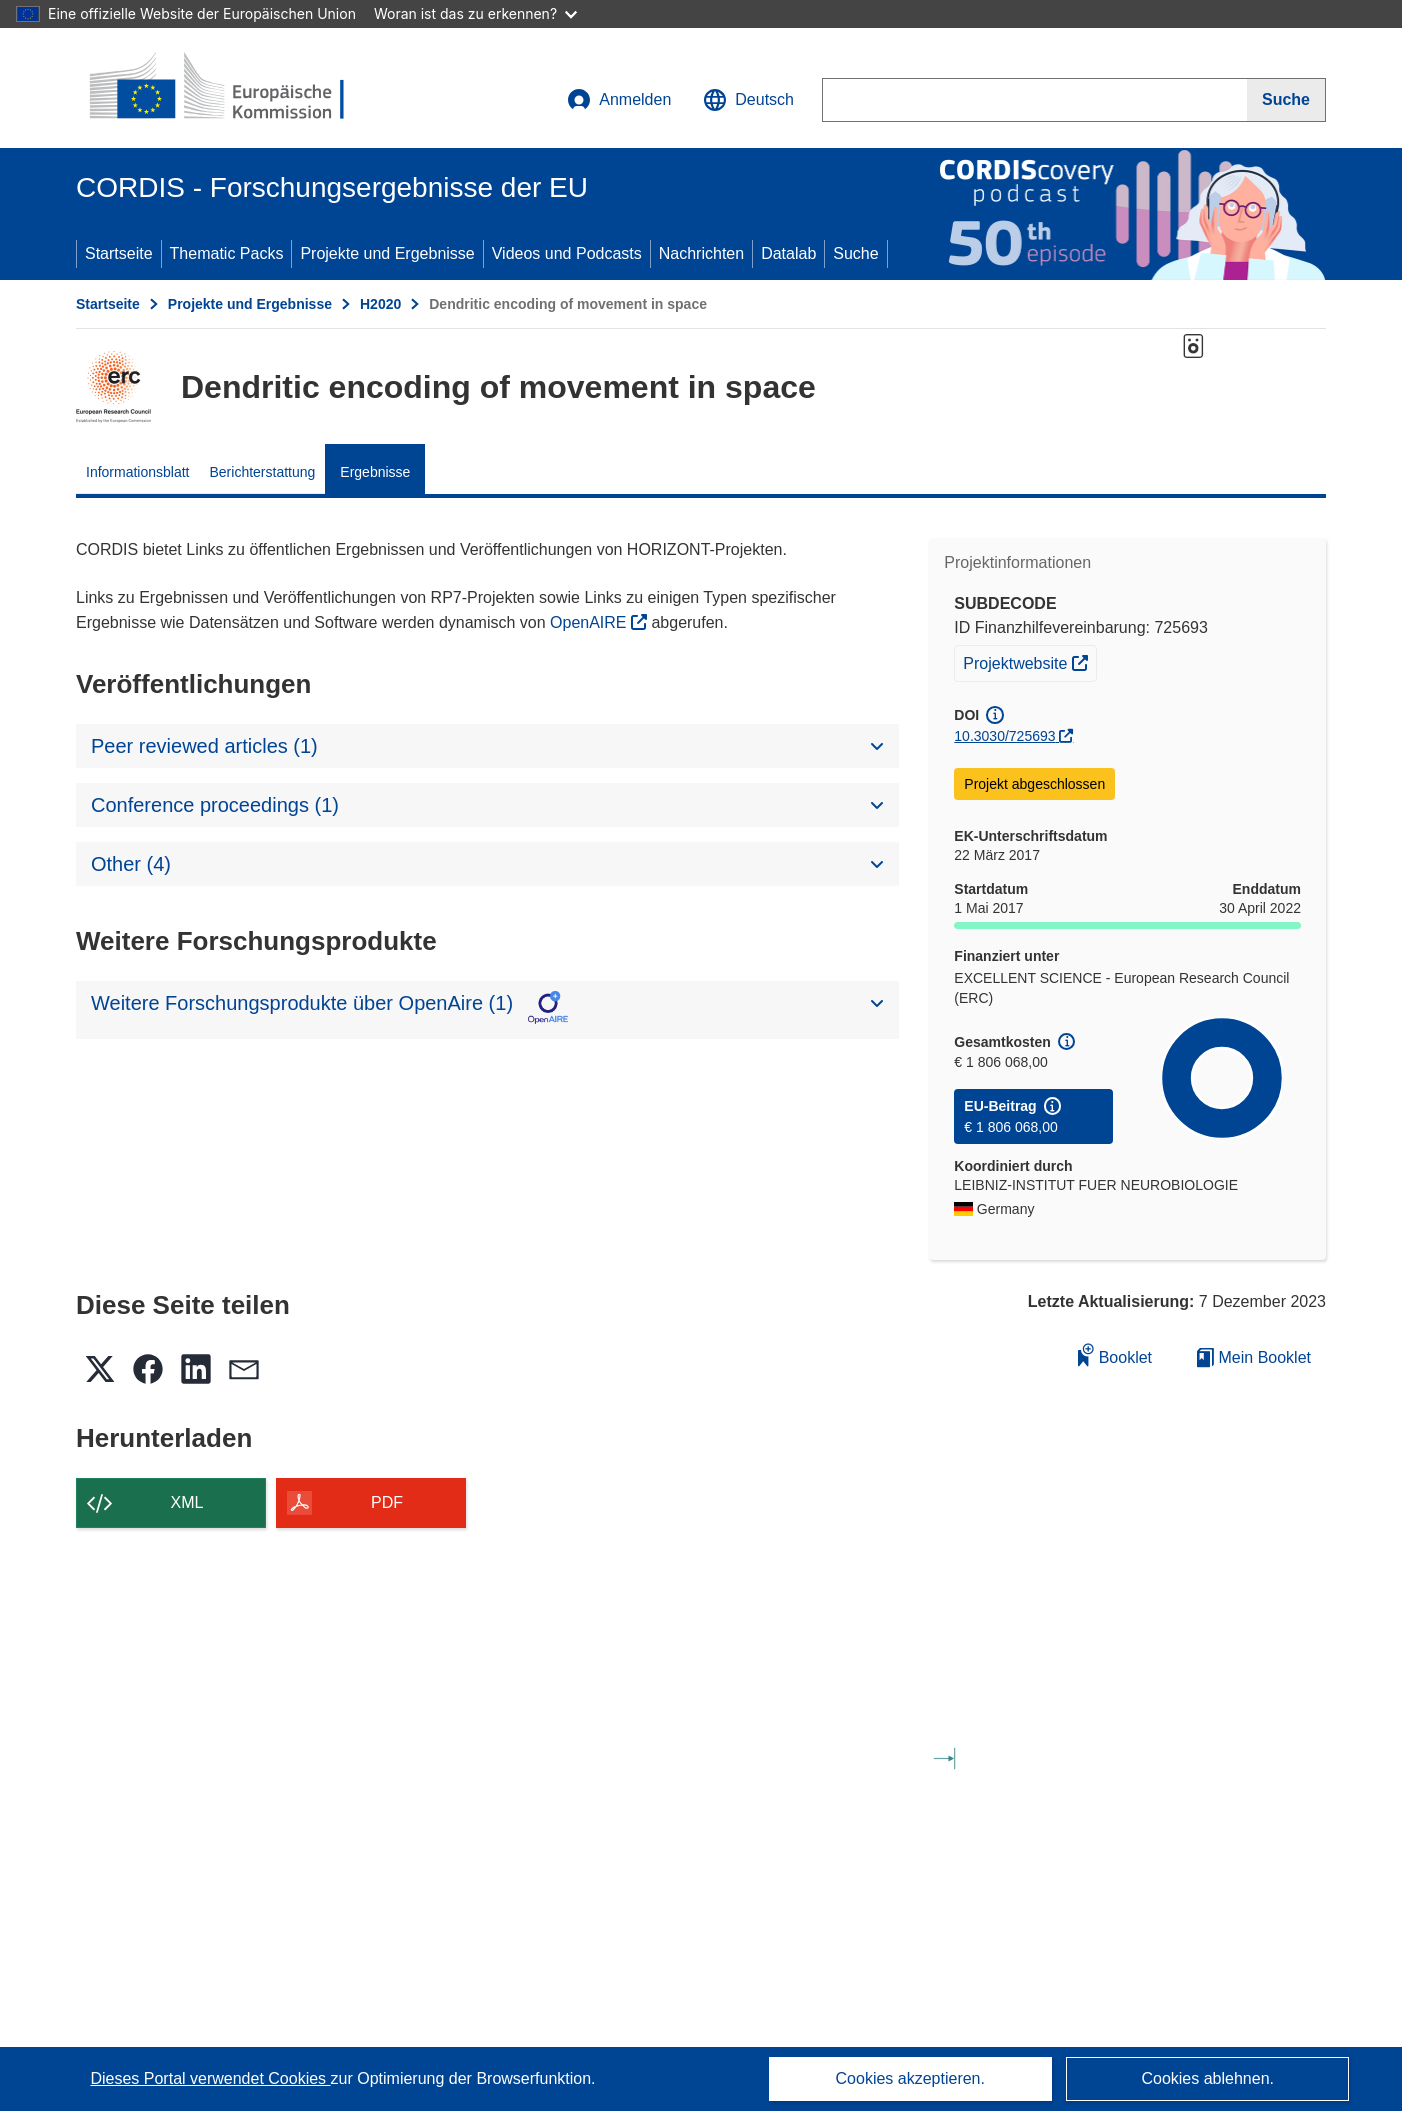  I want to click on go to the last item or page, so click(944, 1758).